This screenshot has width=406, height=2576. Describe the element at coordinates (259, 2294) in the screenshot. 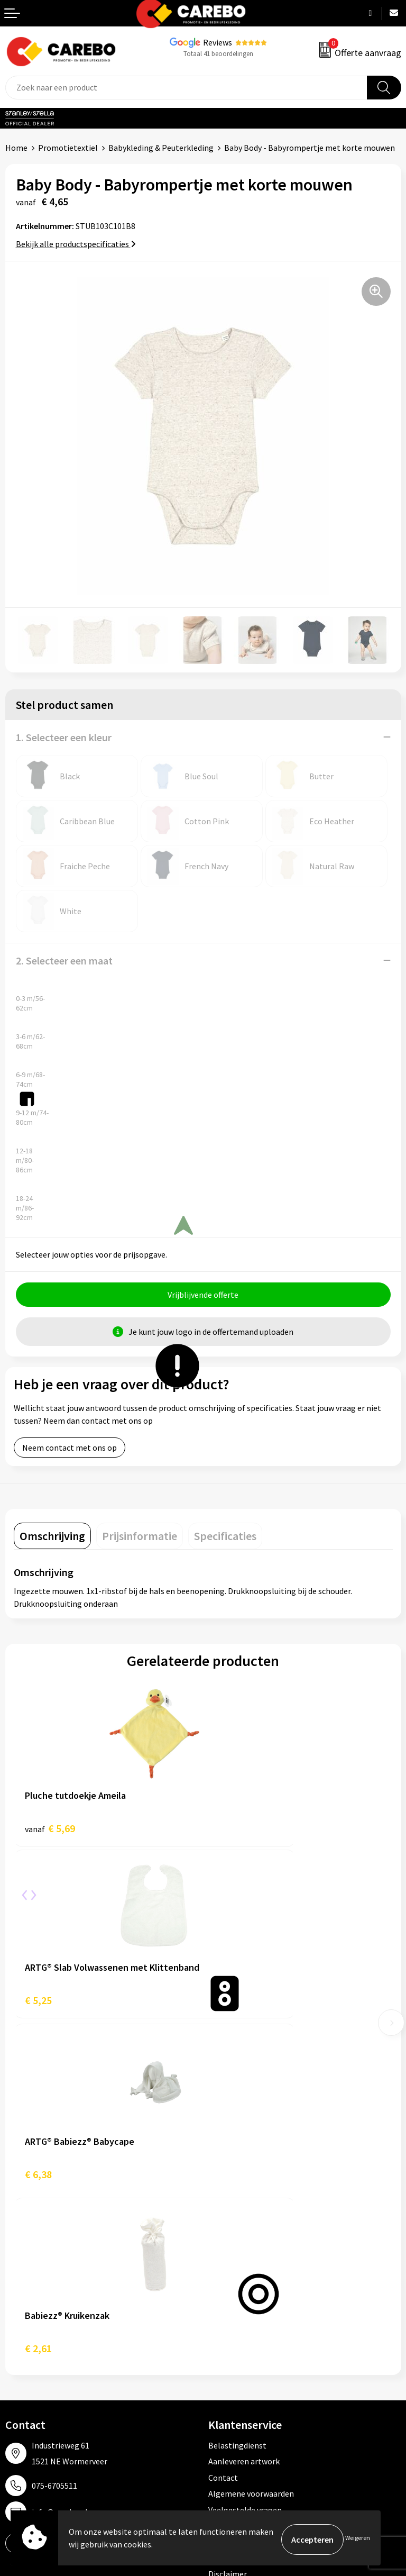

I see `selected radio button option` at that location.